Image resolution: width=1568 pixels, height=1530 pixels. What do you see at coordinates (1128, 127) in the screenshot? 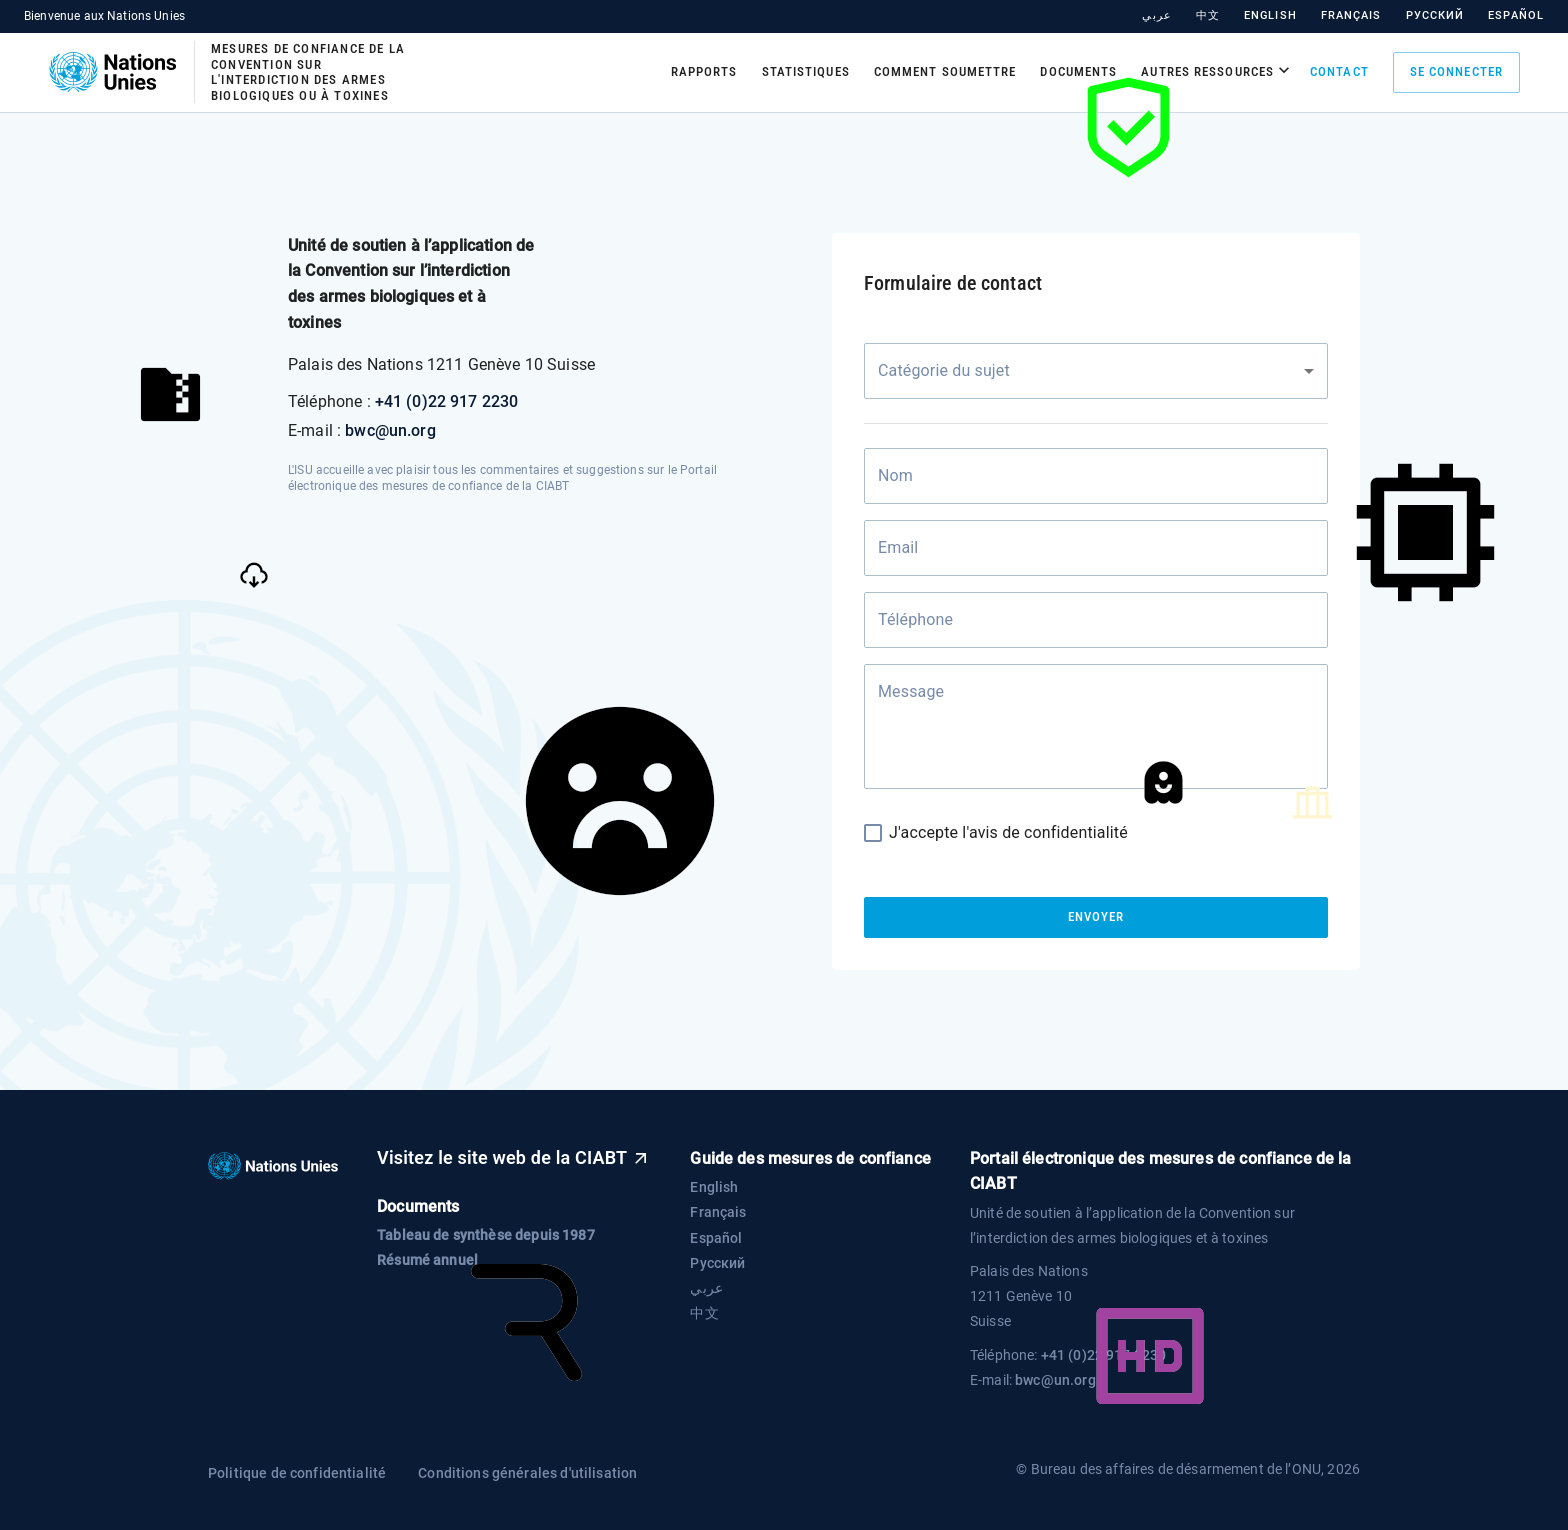
I see `indicates verified security or protection status` at bounding box center [1128, 127].